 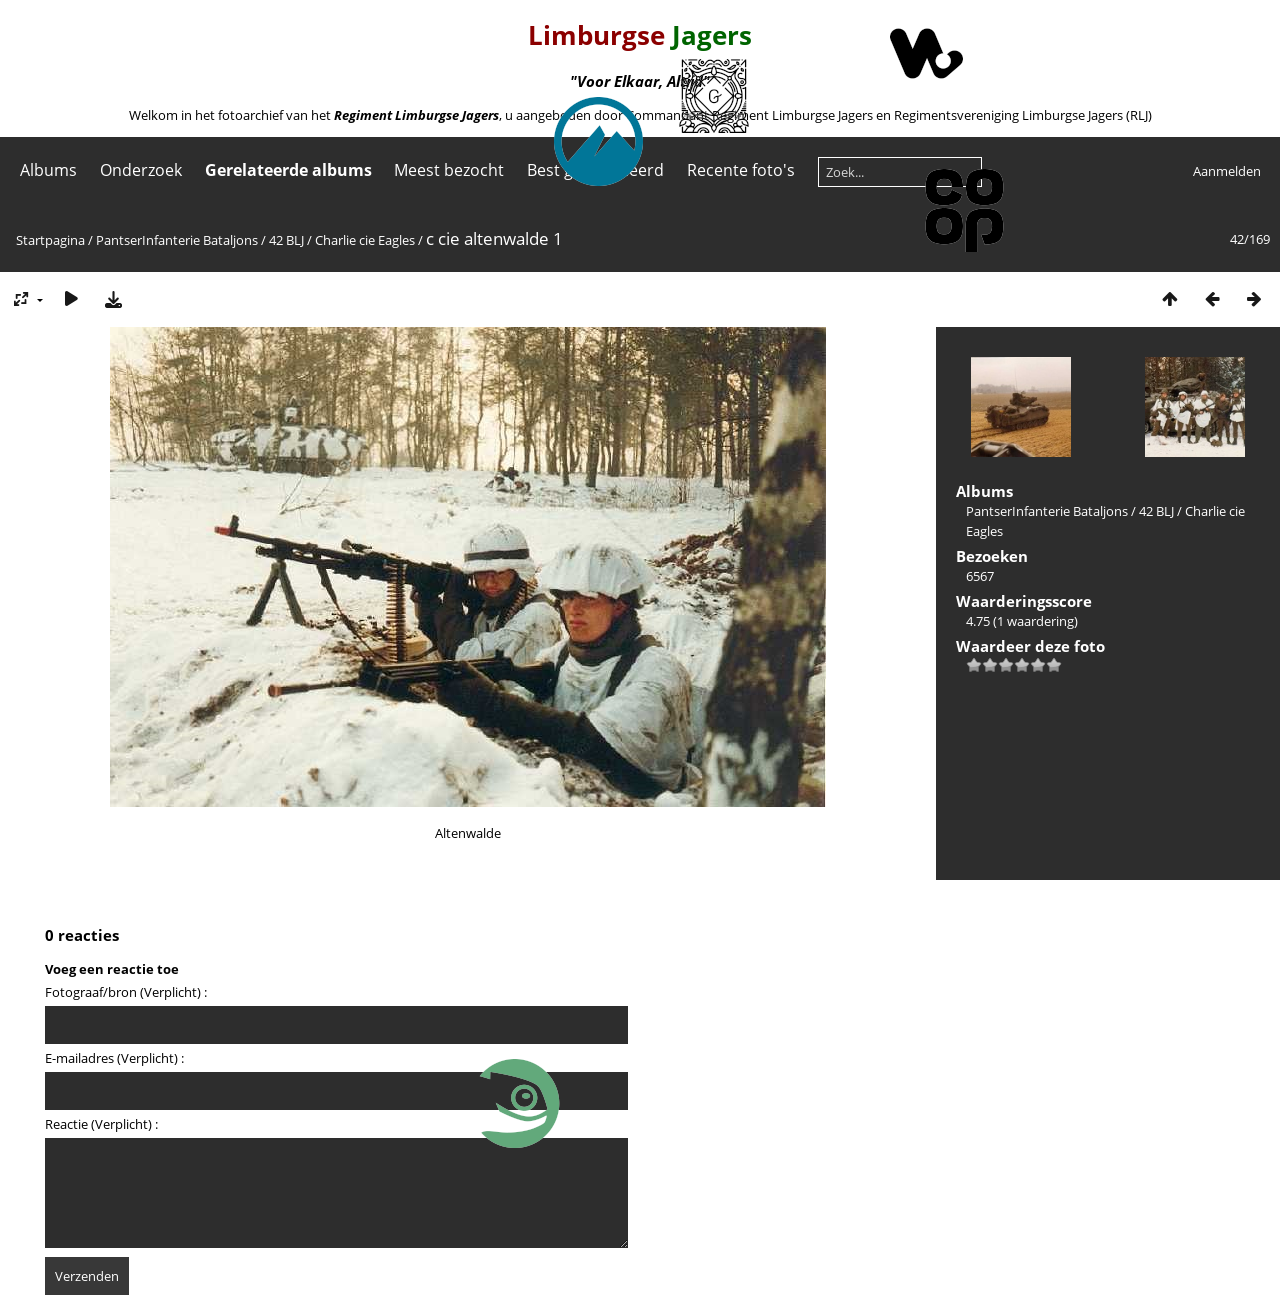 What do you see at coordinates (519, 1103) in the screenshot?
I see `openSUSE Linux distribution logo` at bounding box center [519, 1103].